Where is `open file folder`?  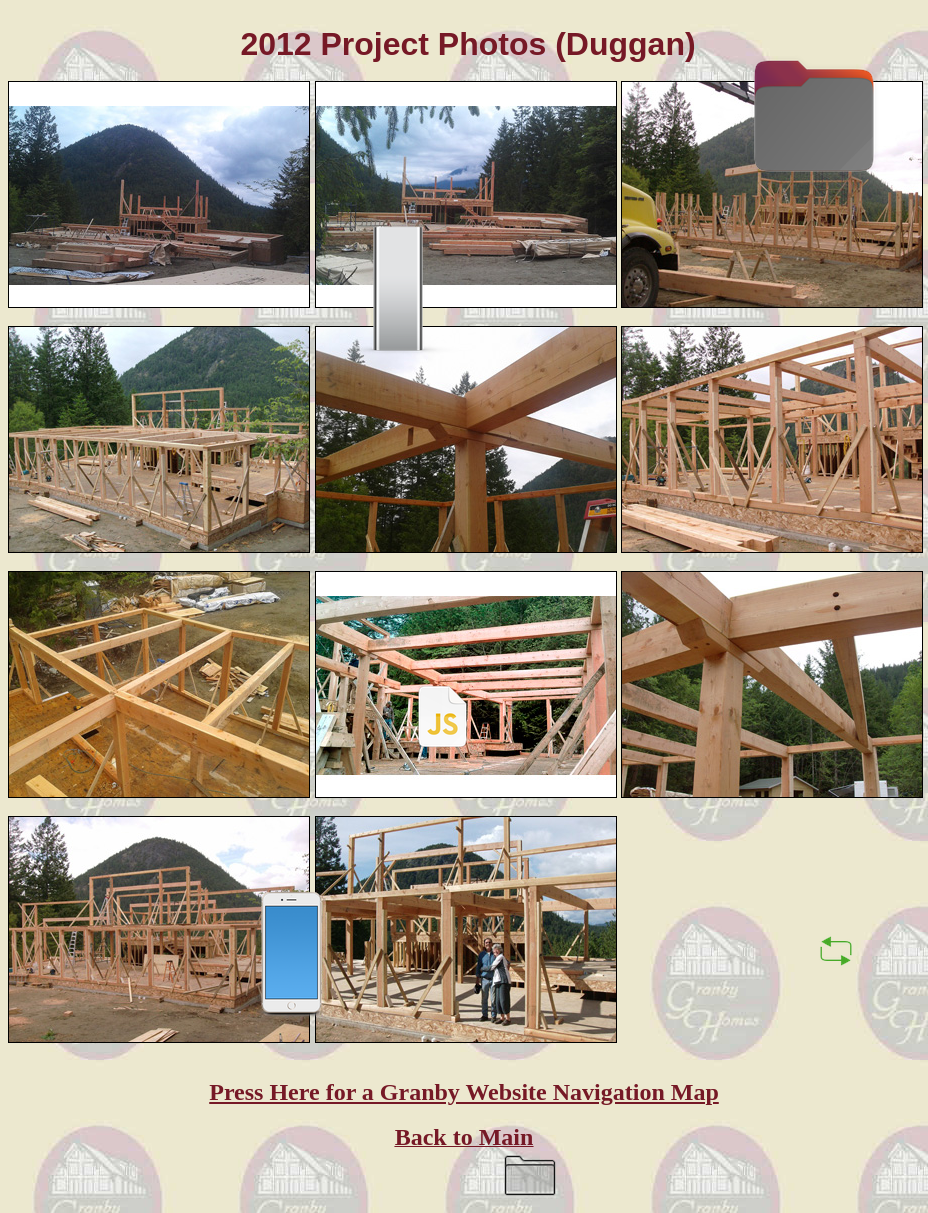
open file folder is located at coordinates (814, 116).